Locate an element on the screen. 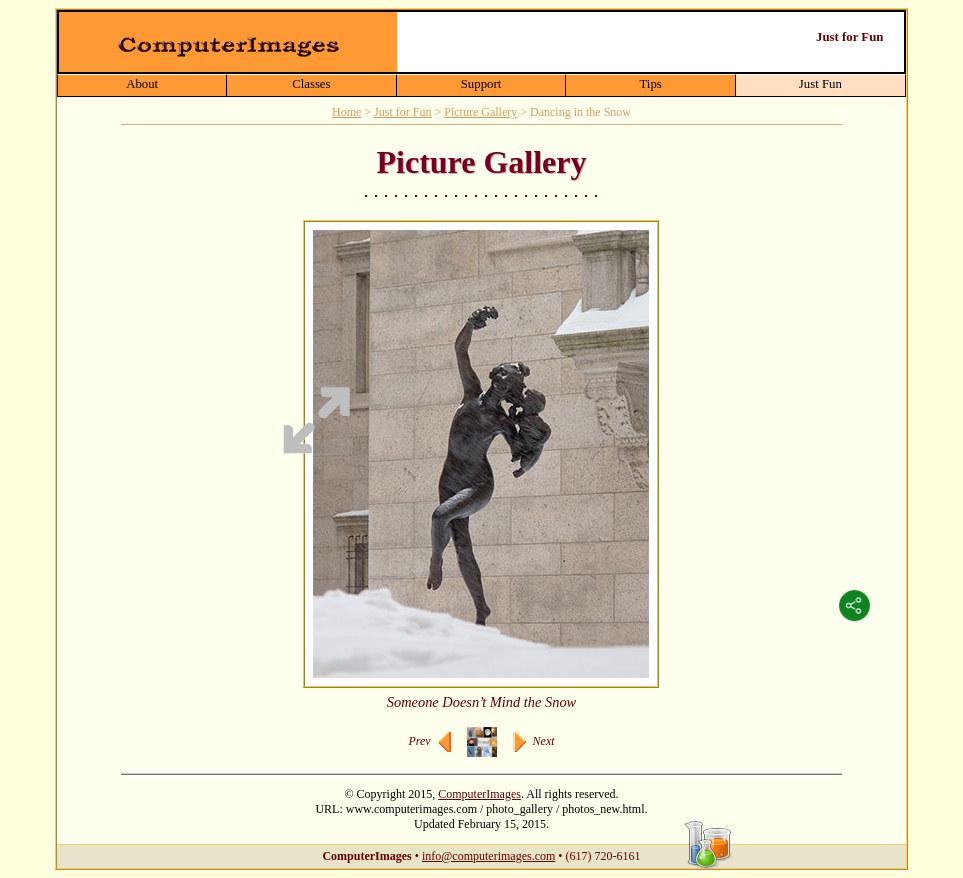 This screenshot has height=878, width=963. expand content to fullscreen mode is located at coordinates (316, 420).